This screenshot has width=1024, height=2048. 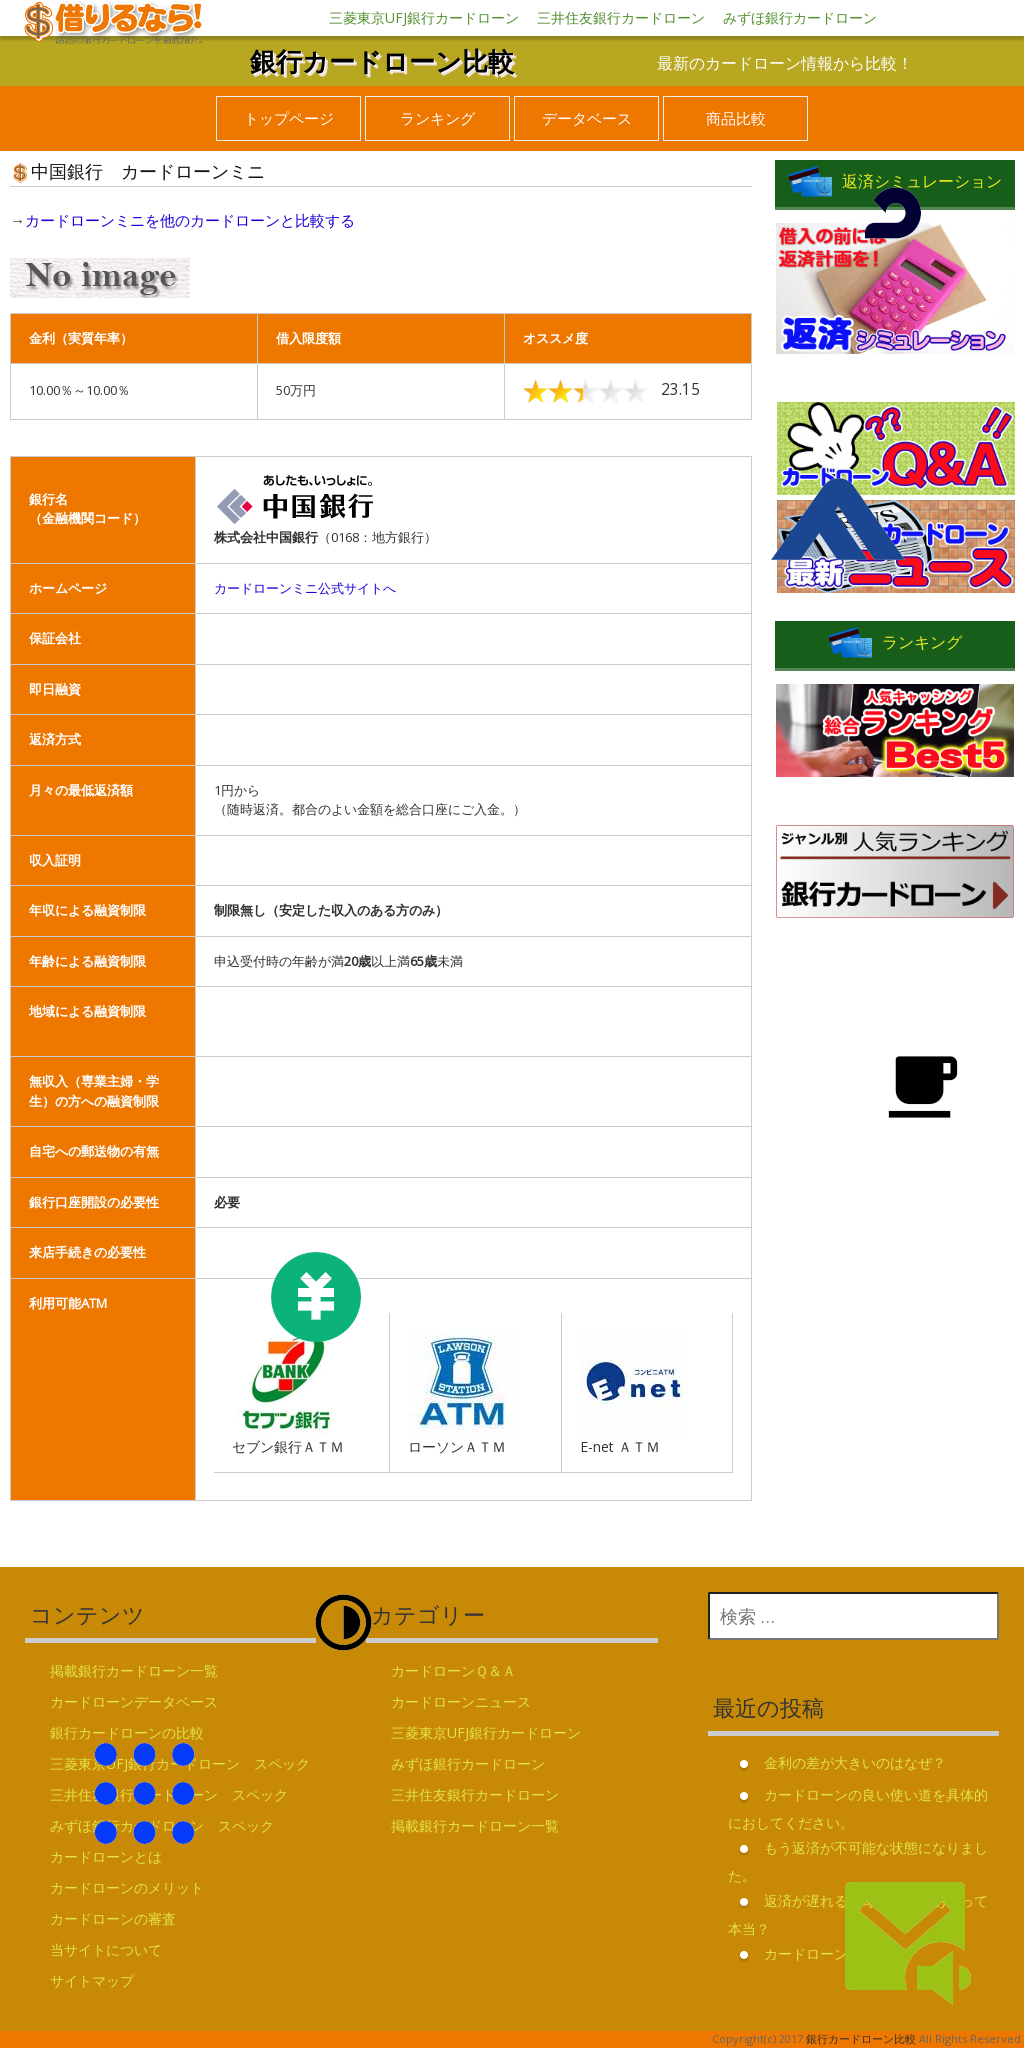 What do you see at coordinates (893, 213) in the screenshot?
I see `access AdRoll advertising platform` at bounding box center [893, 213].